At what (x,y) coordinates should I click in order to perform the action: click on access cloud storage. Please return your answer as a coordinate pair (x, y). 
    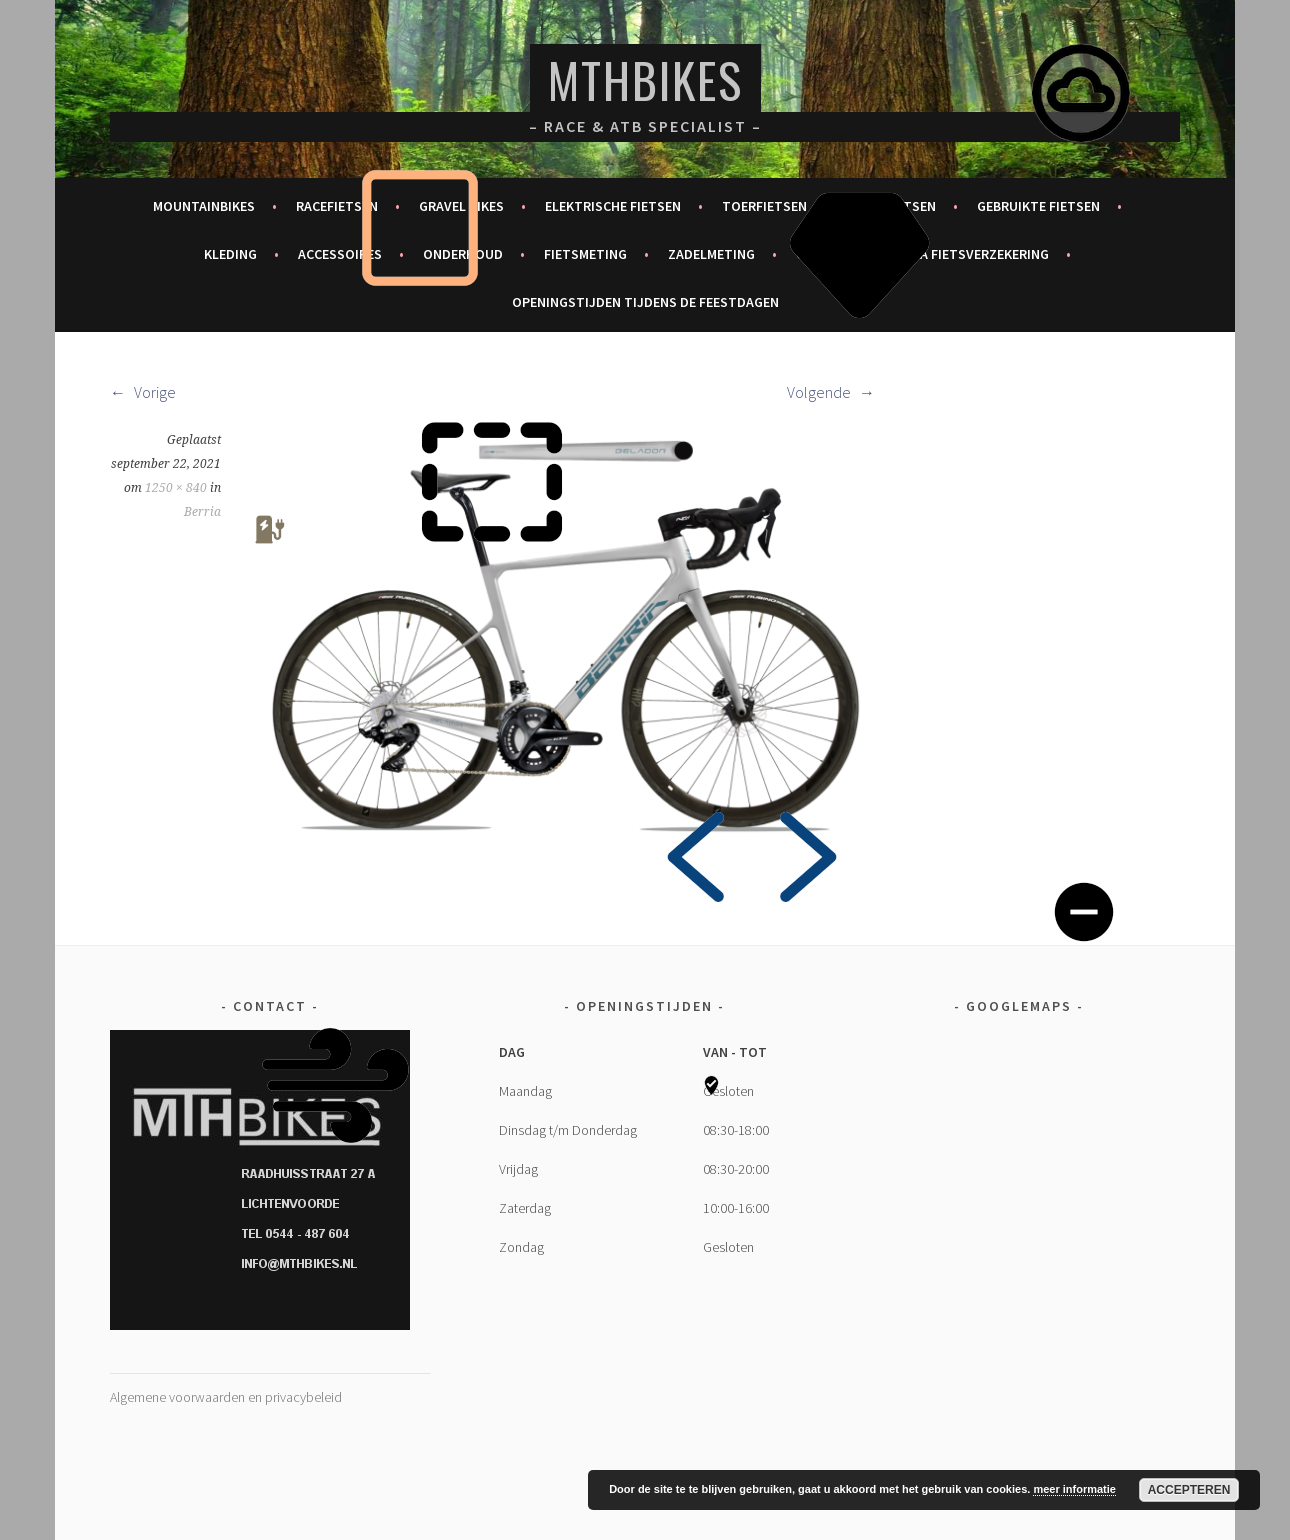
    Looking at the image, I should click on (1081, 93).